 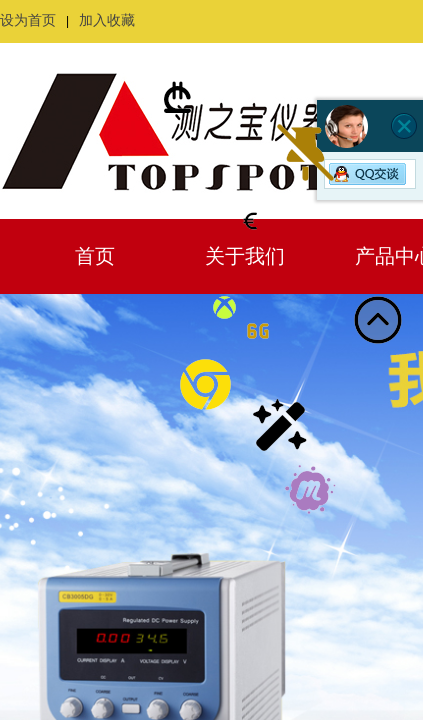 What do you see at coordinates (258, 331) in the screenshot?
I see `indicates 6G network connectivity status` at bounding box center [258, 331].